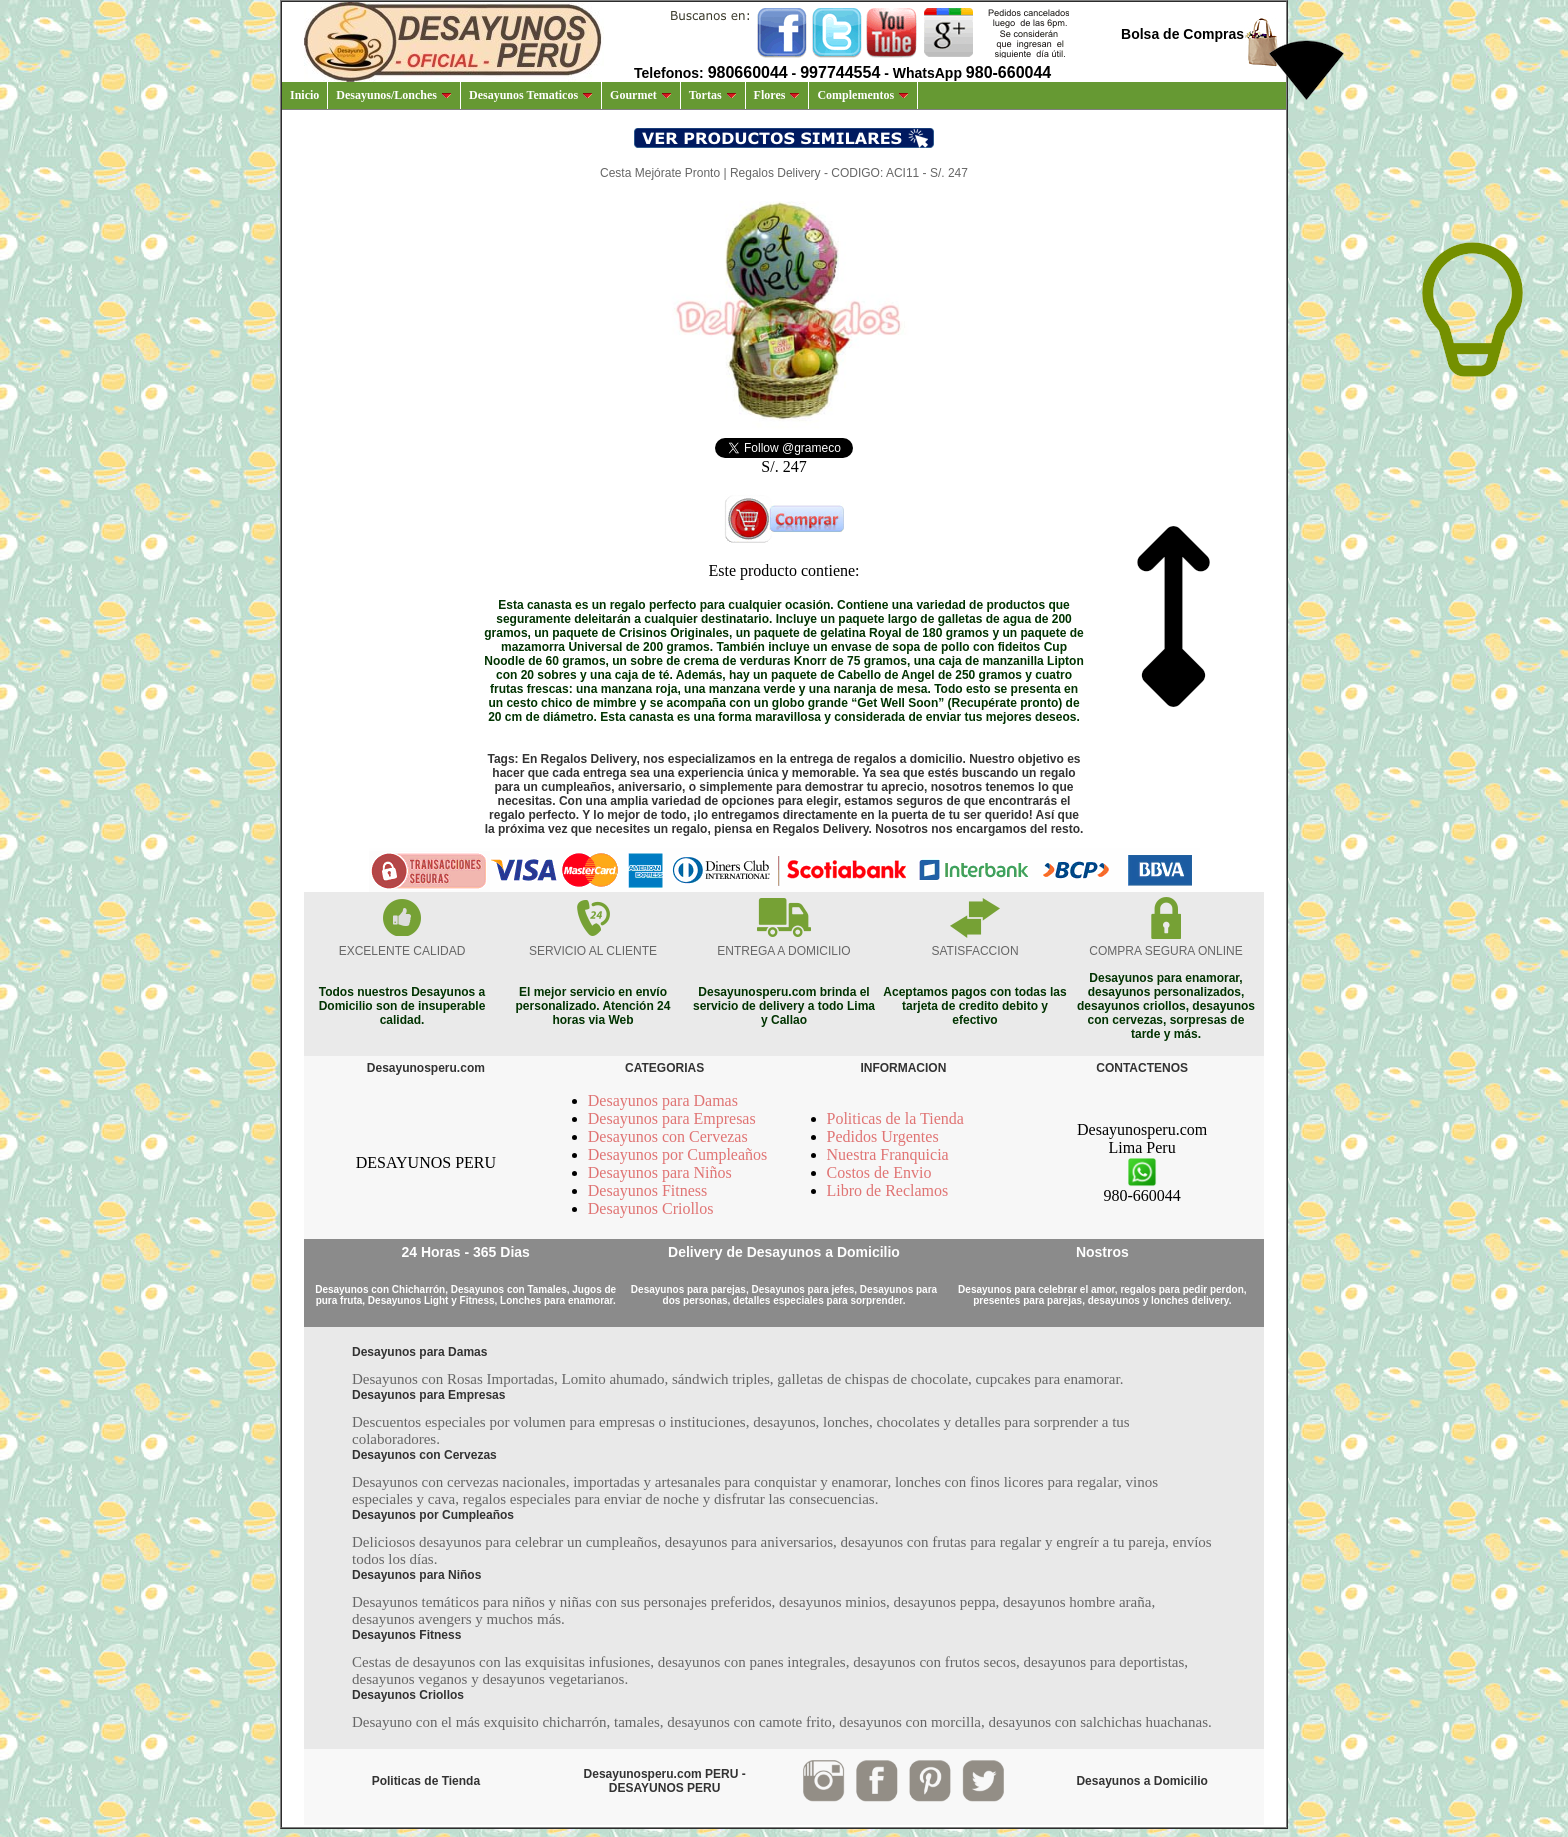 This screenshot has width=1568, height=1837. I want to click on move item to top priority, so click(1173, 616).